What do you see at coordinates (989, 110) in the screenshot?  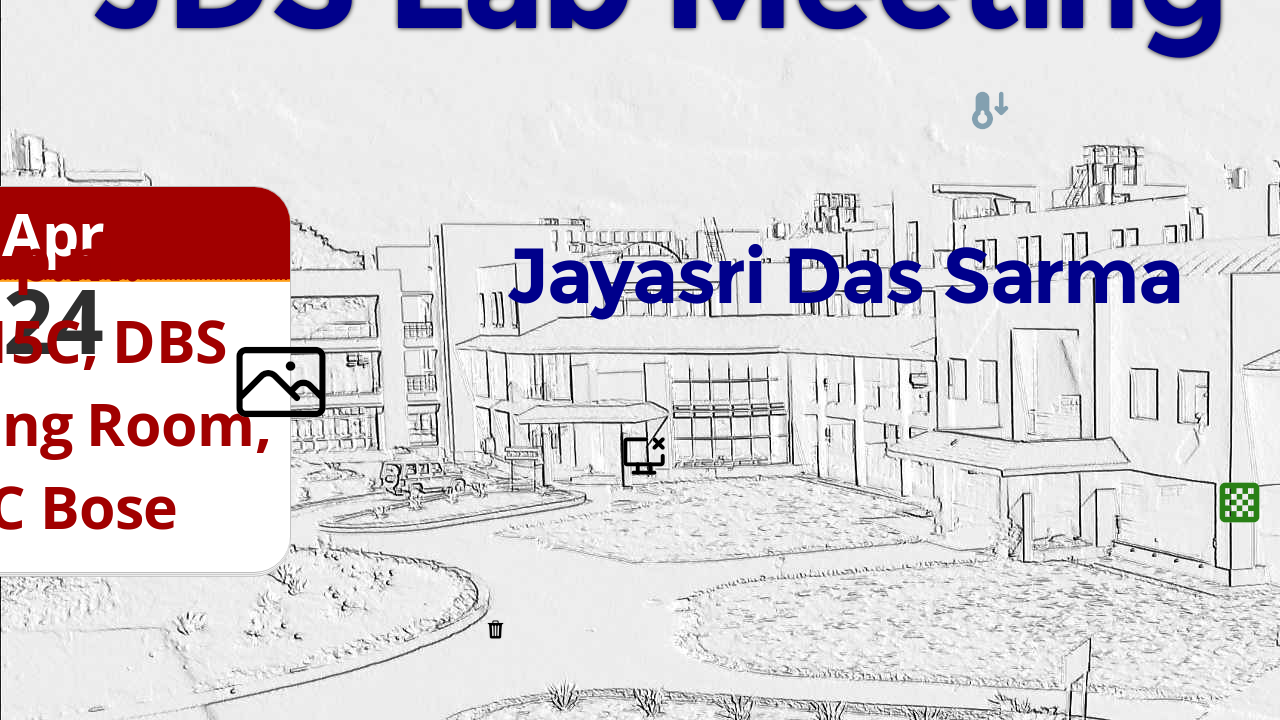 I see `indicates temperature is decreasing` at bounding box center [989, 110].